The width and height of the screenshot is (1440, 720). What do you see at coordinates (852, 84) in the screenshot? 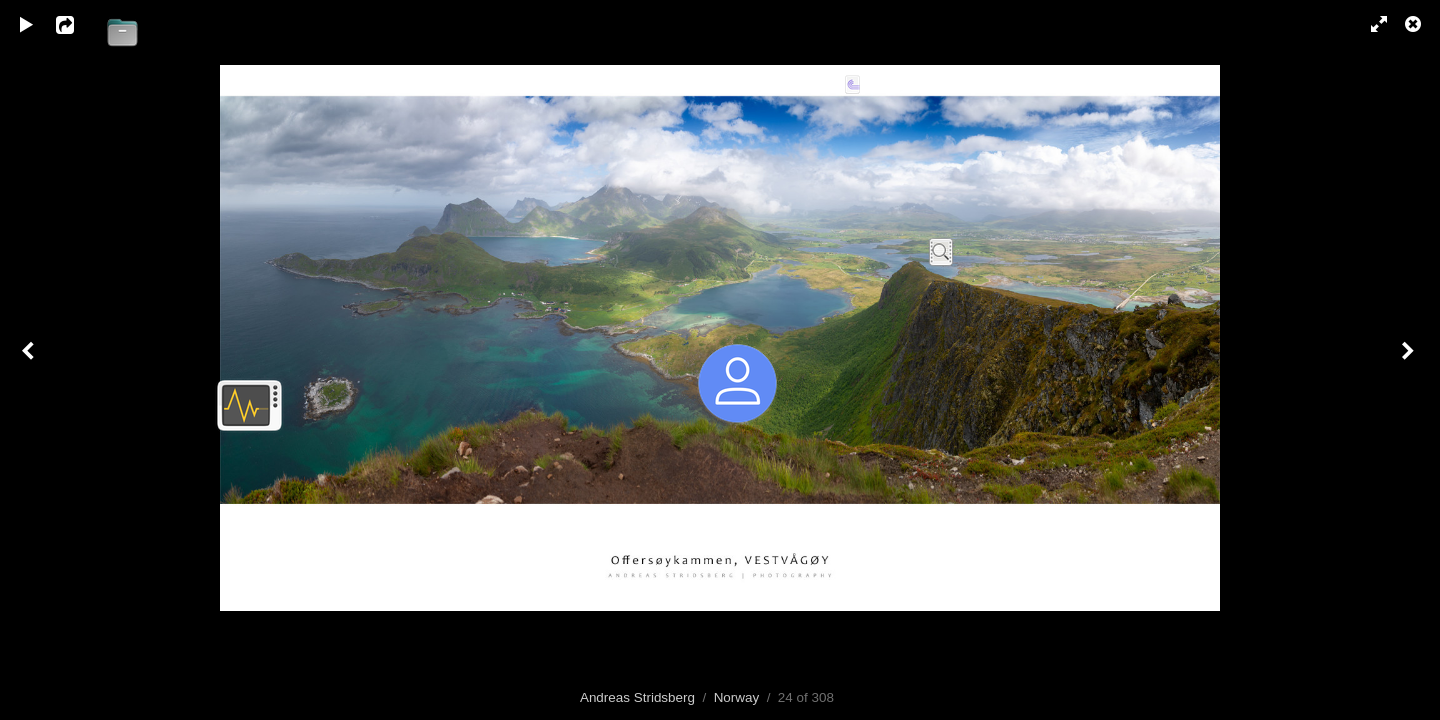
I see `indicates a bittorrent torrent file` at bounding box center [852, 84].